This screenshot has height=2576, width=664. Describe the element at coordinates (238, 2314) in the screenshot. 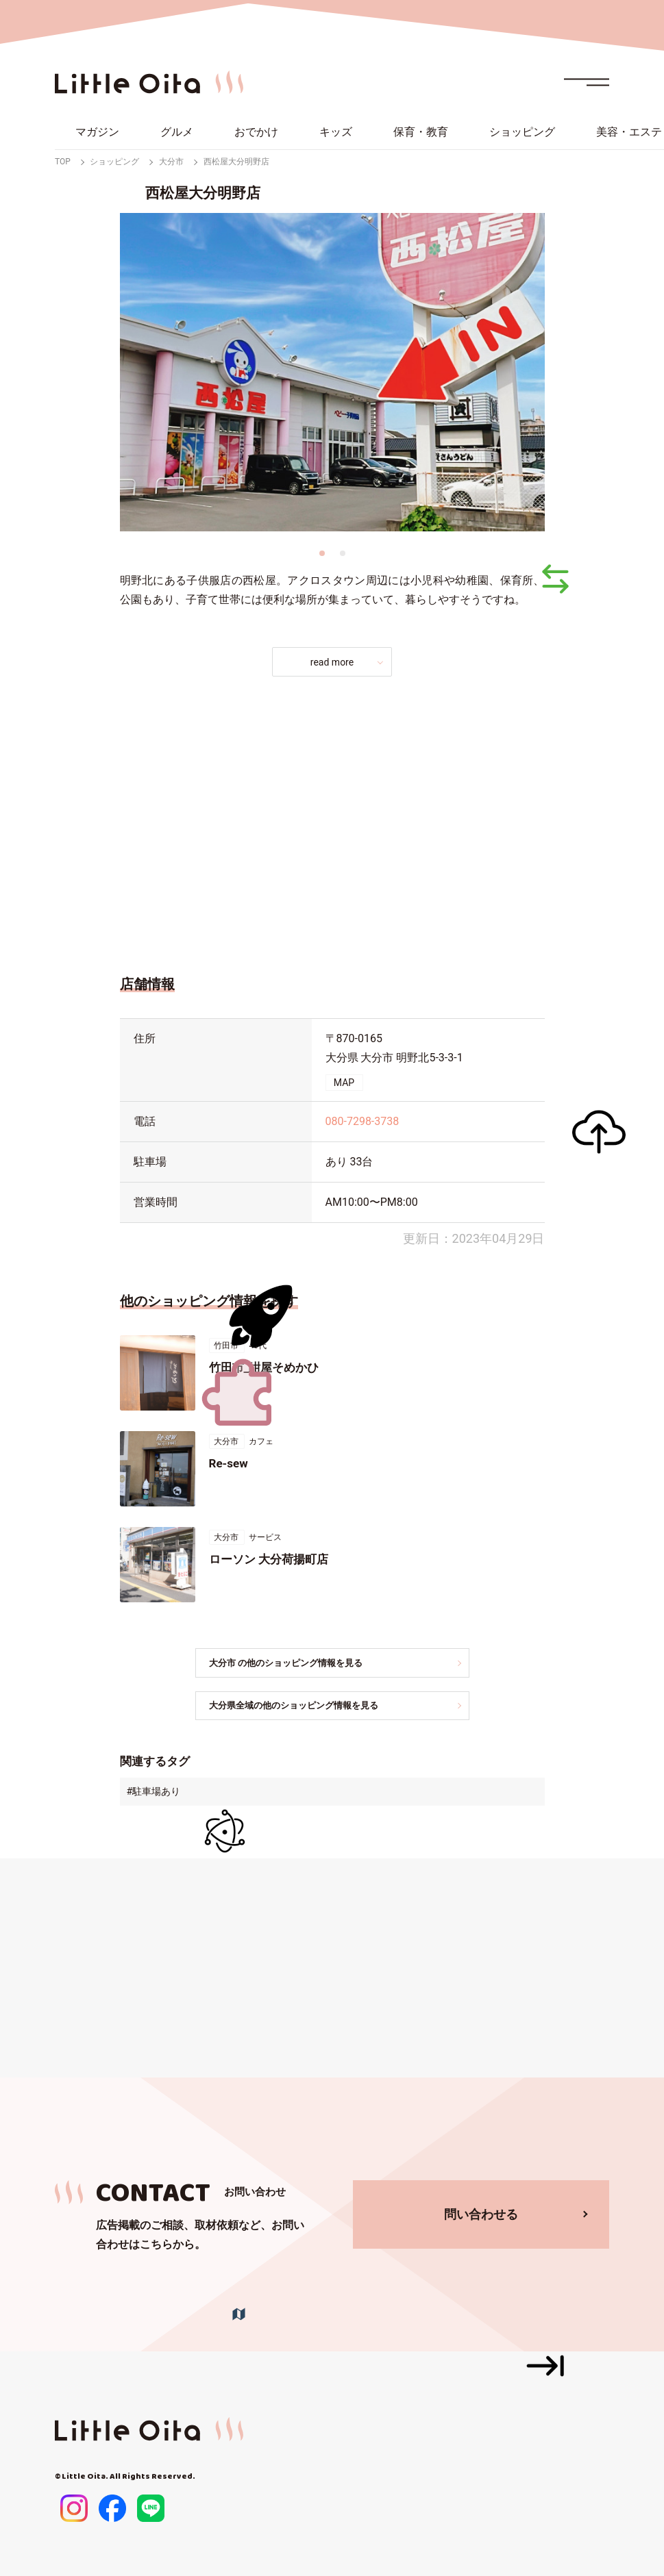

I see `open the map view` at that location.